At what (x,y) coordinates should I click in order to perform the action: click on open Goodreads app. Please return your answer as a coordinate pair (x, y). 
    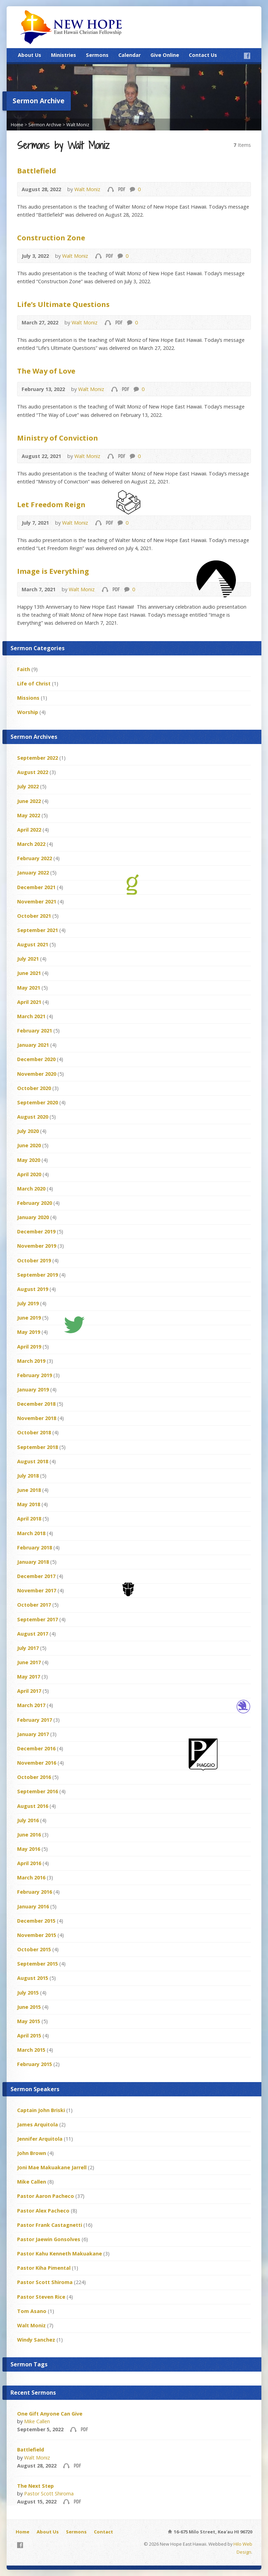
    Looking at the image, I should click on (133, 885).